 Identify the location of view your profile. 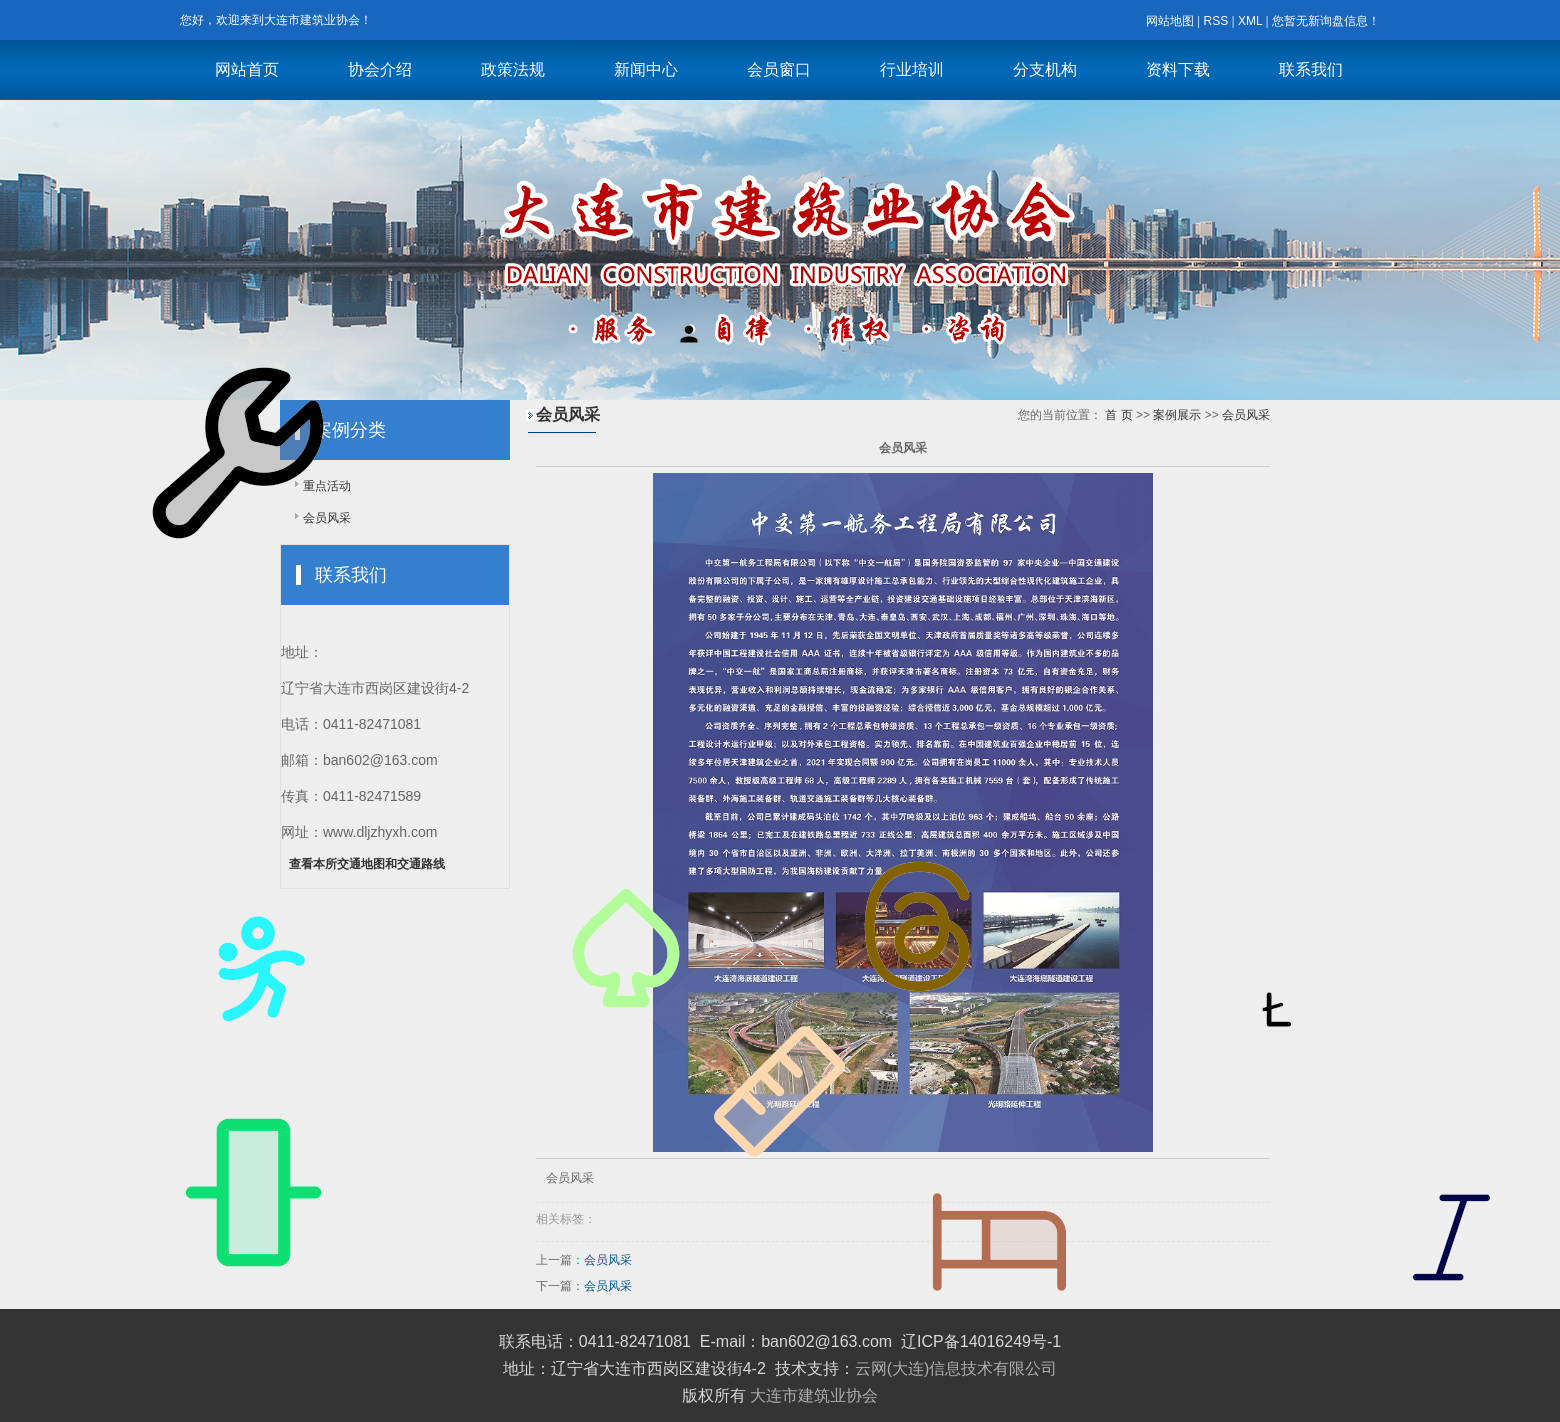
(689, 334).